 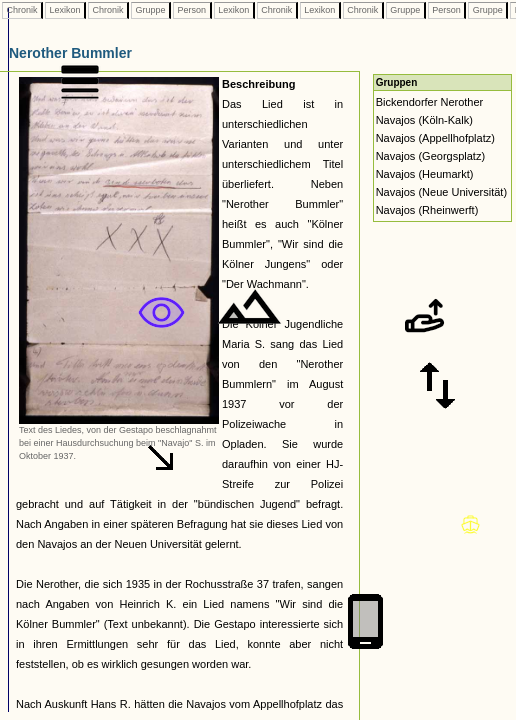 I want to click on navigate to the bottom-right section, so click(x=161, y=458).